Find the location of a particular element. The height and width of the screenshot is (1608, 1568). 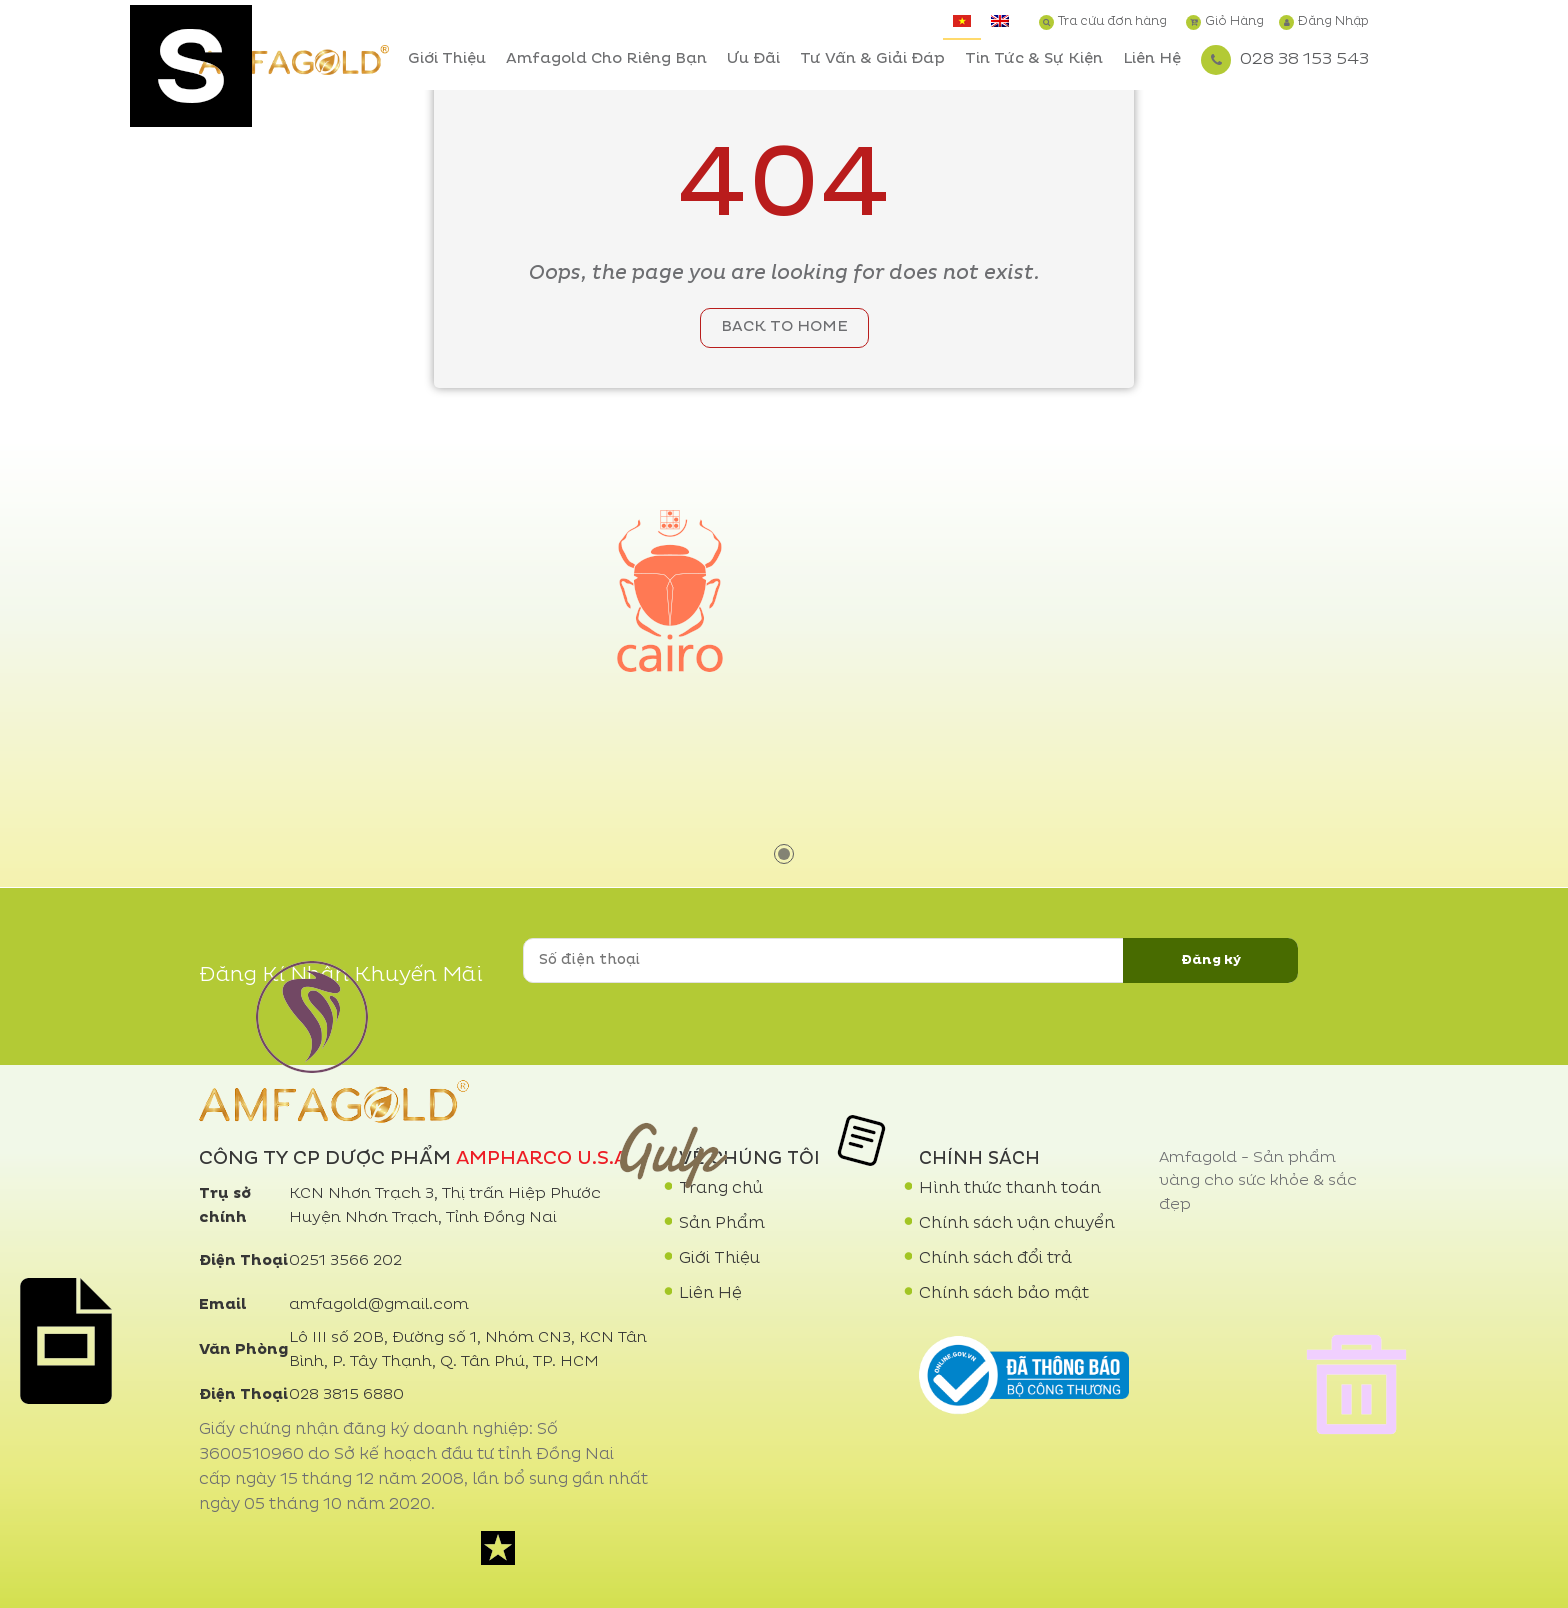

open Google Slides is located at coordinates (66, 1341).